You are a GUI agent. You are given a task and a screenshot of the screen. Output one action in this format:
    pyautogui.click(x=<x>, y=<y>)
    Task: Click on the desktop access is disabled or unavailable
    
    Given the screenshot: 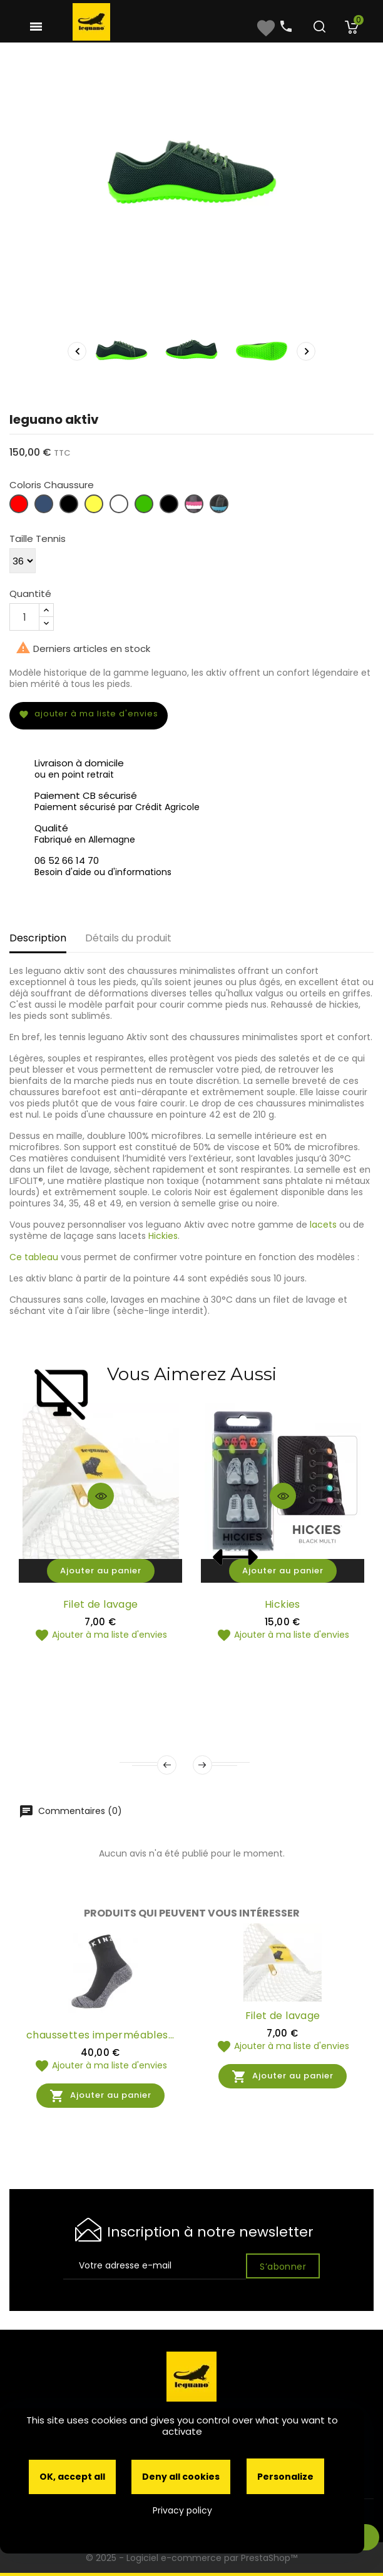 What is the action you would take?
    pyautogui.click(x=62, y=1393)
    